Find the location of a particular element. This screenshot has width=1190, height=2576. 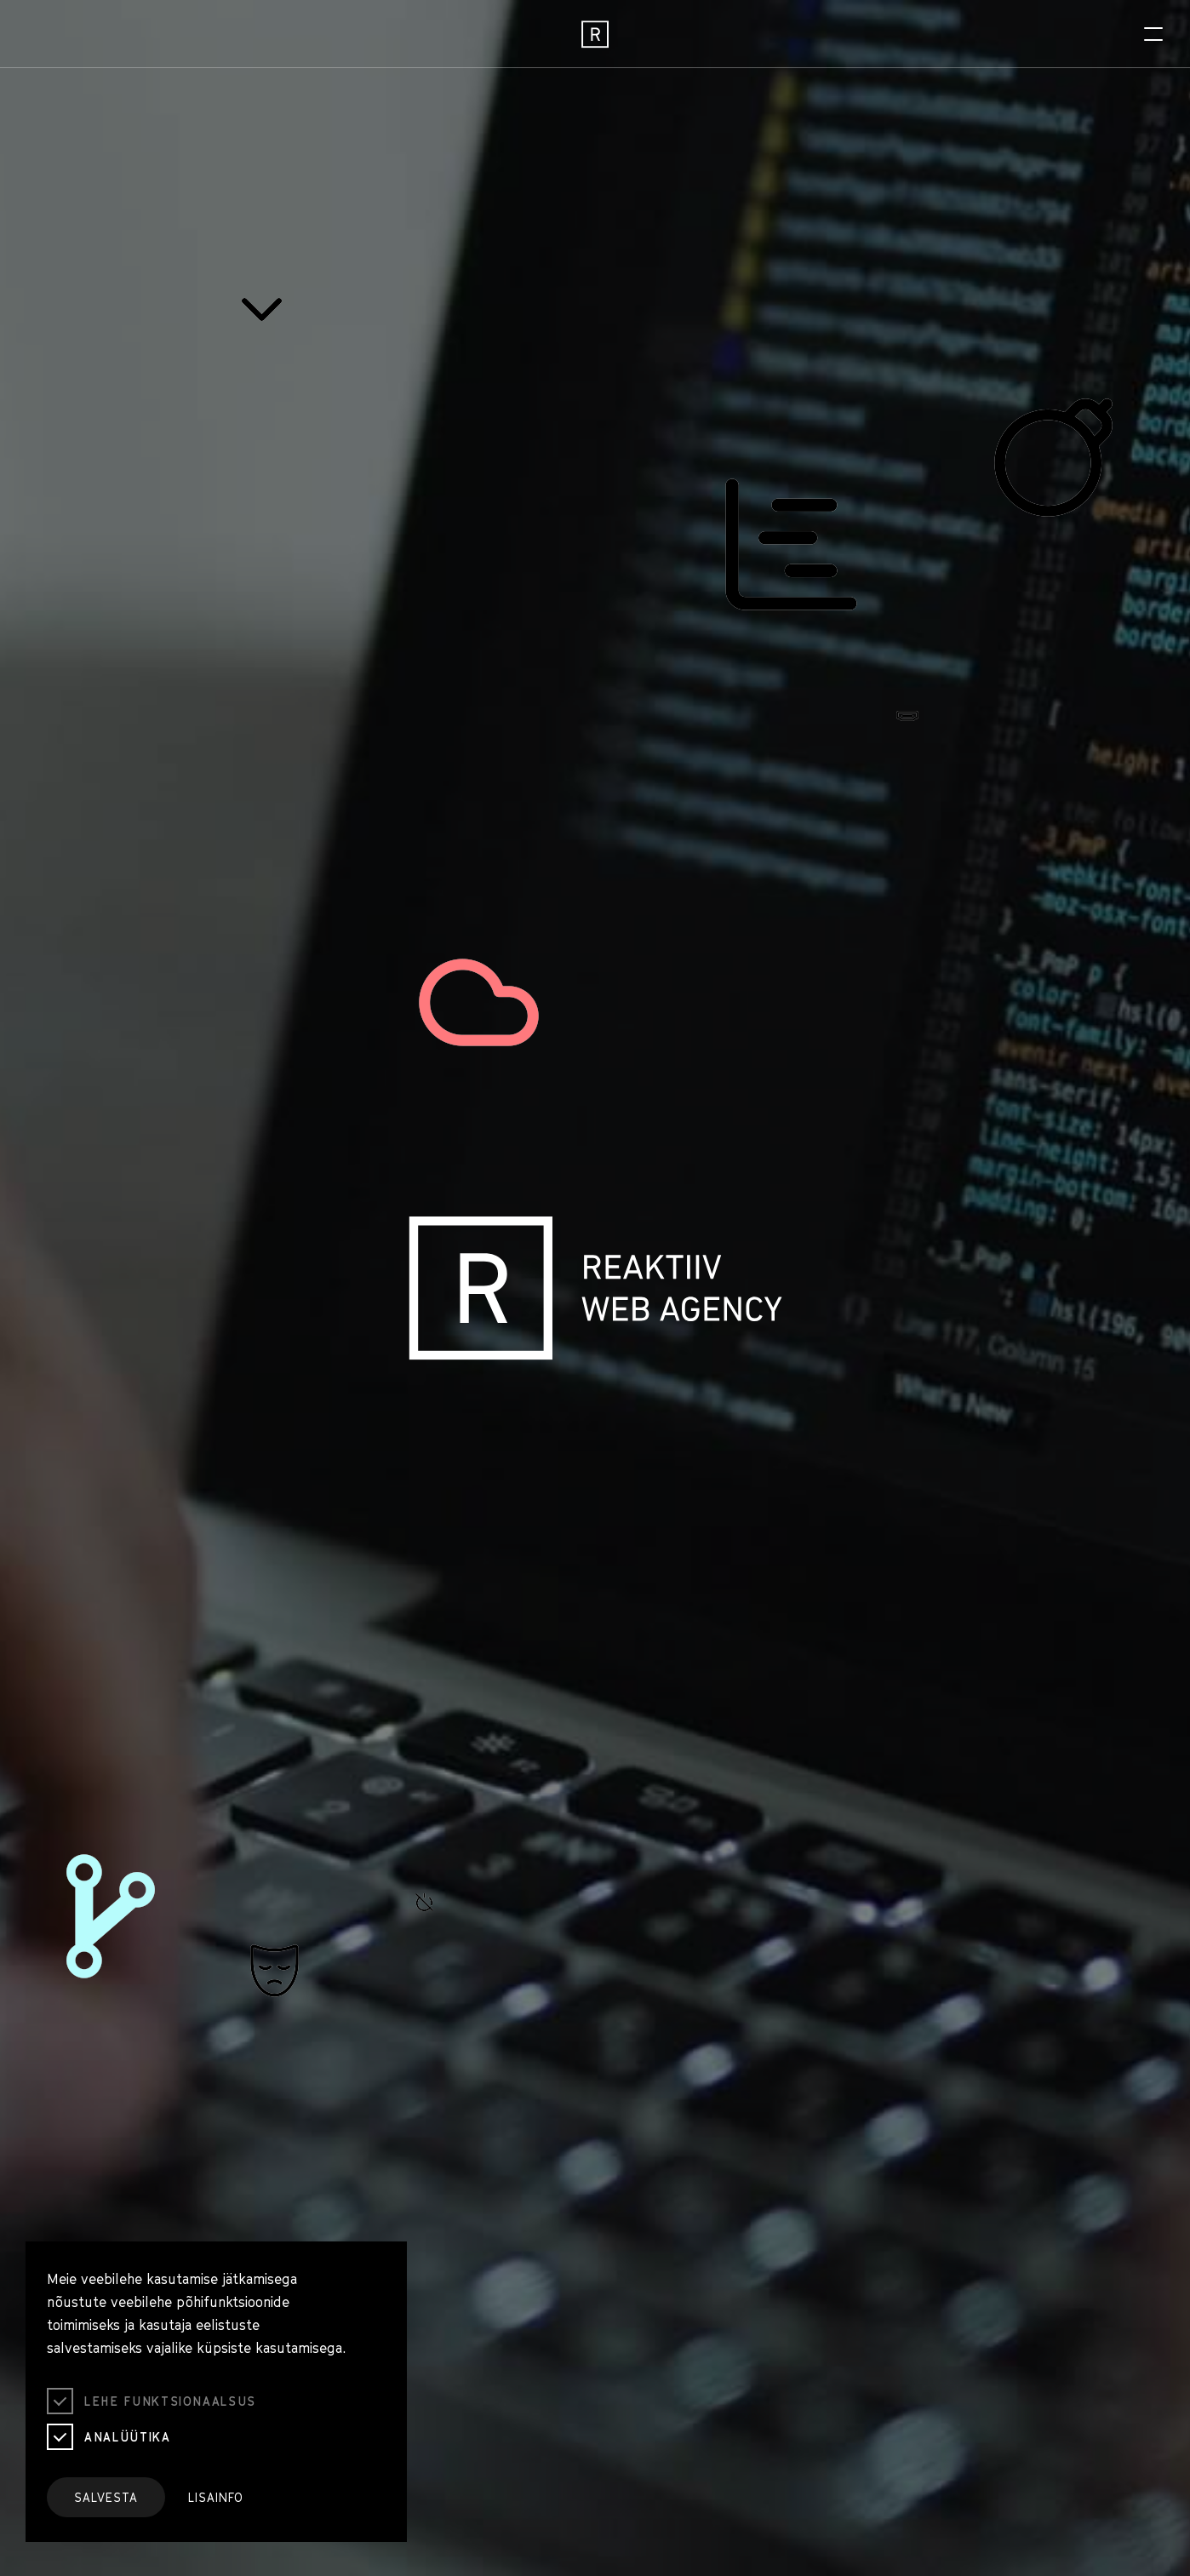

indicates a destructive or dangerous action is located at coordinates (1053, 457).